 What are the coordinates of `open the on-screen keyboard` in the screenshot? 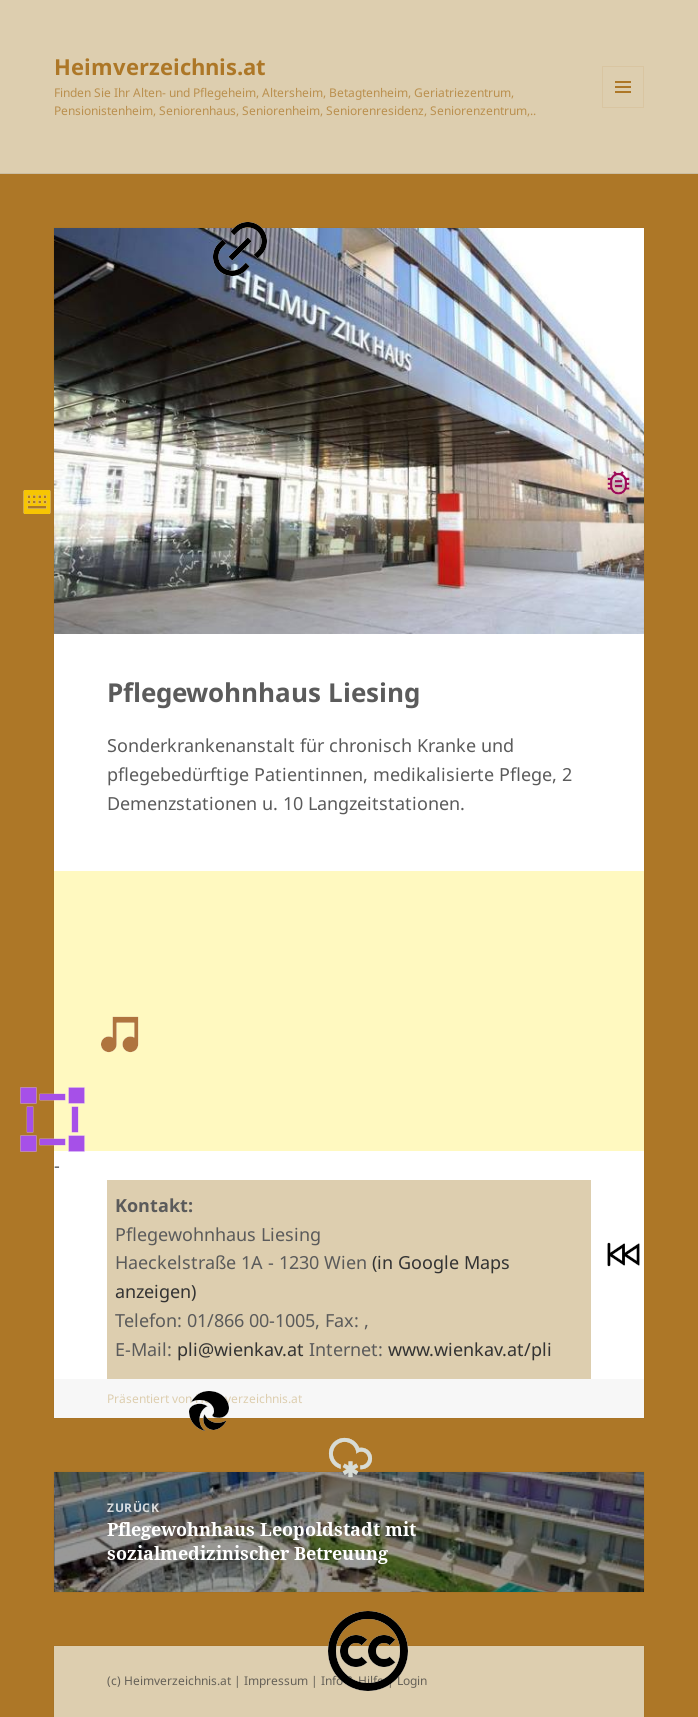 It's located at (37, 502).